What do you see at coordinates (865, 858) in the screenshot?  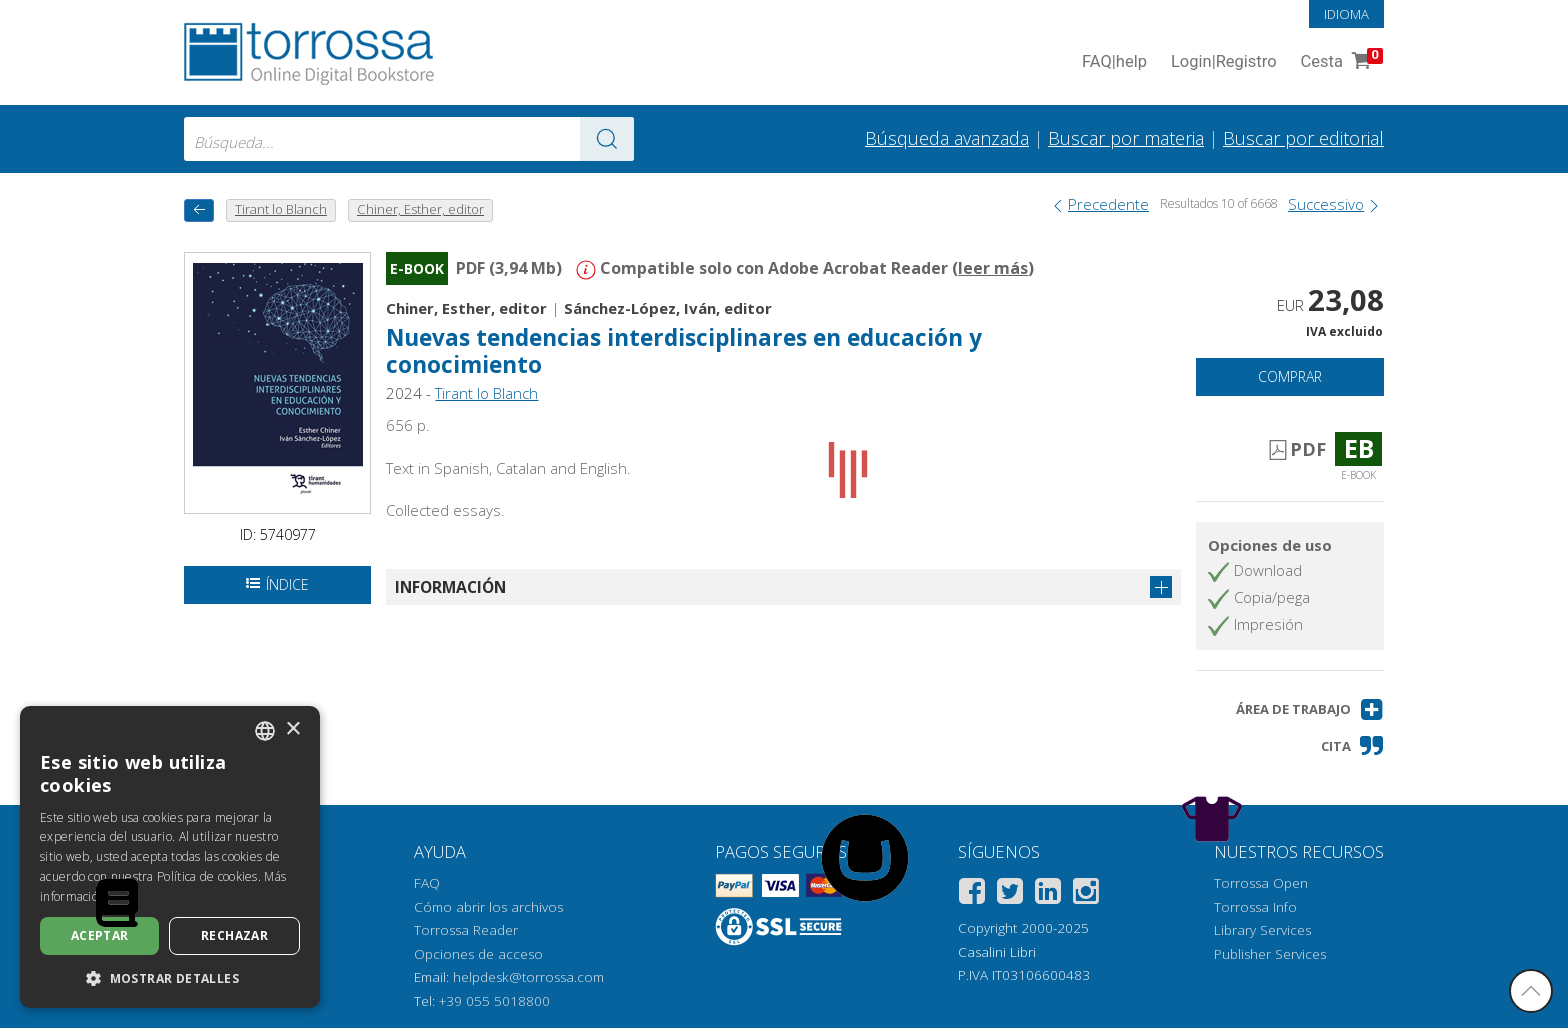 I see `umbraco CMS logo` at bounding box center [865, 858].